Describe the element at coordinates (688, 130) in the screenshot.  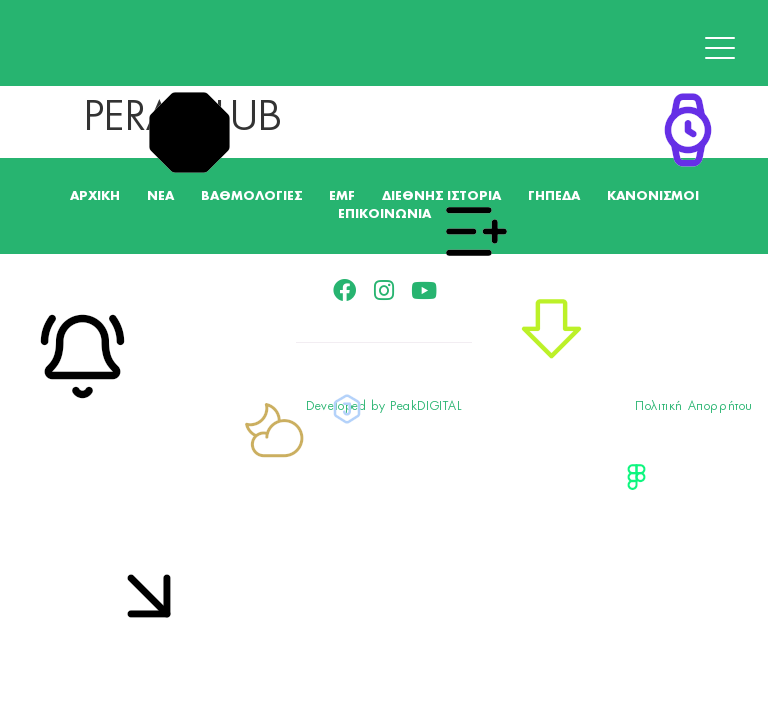
I see `view watch or wearable device settings` at that location.